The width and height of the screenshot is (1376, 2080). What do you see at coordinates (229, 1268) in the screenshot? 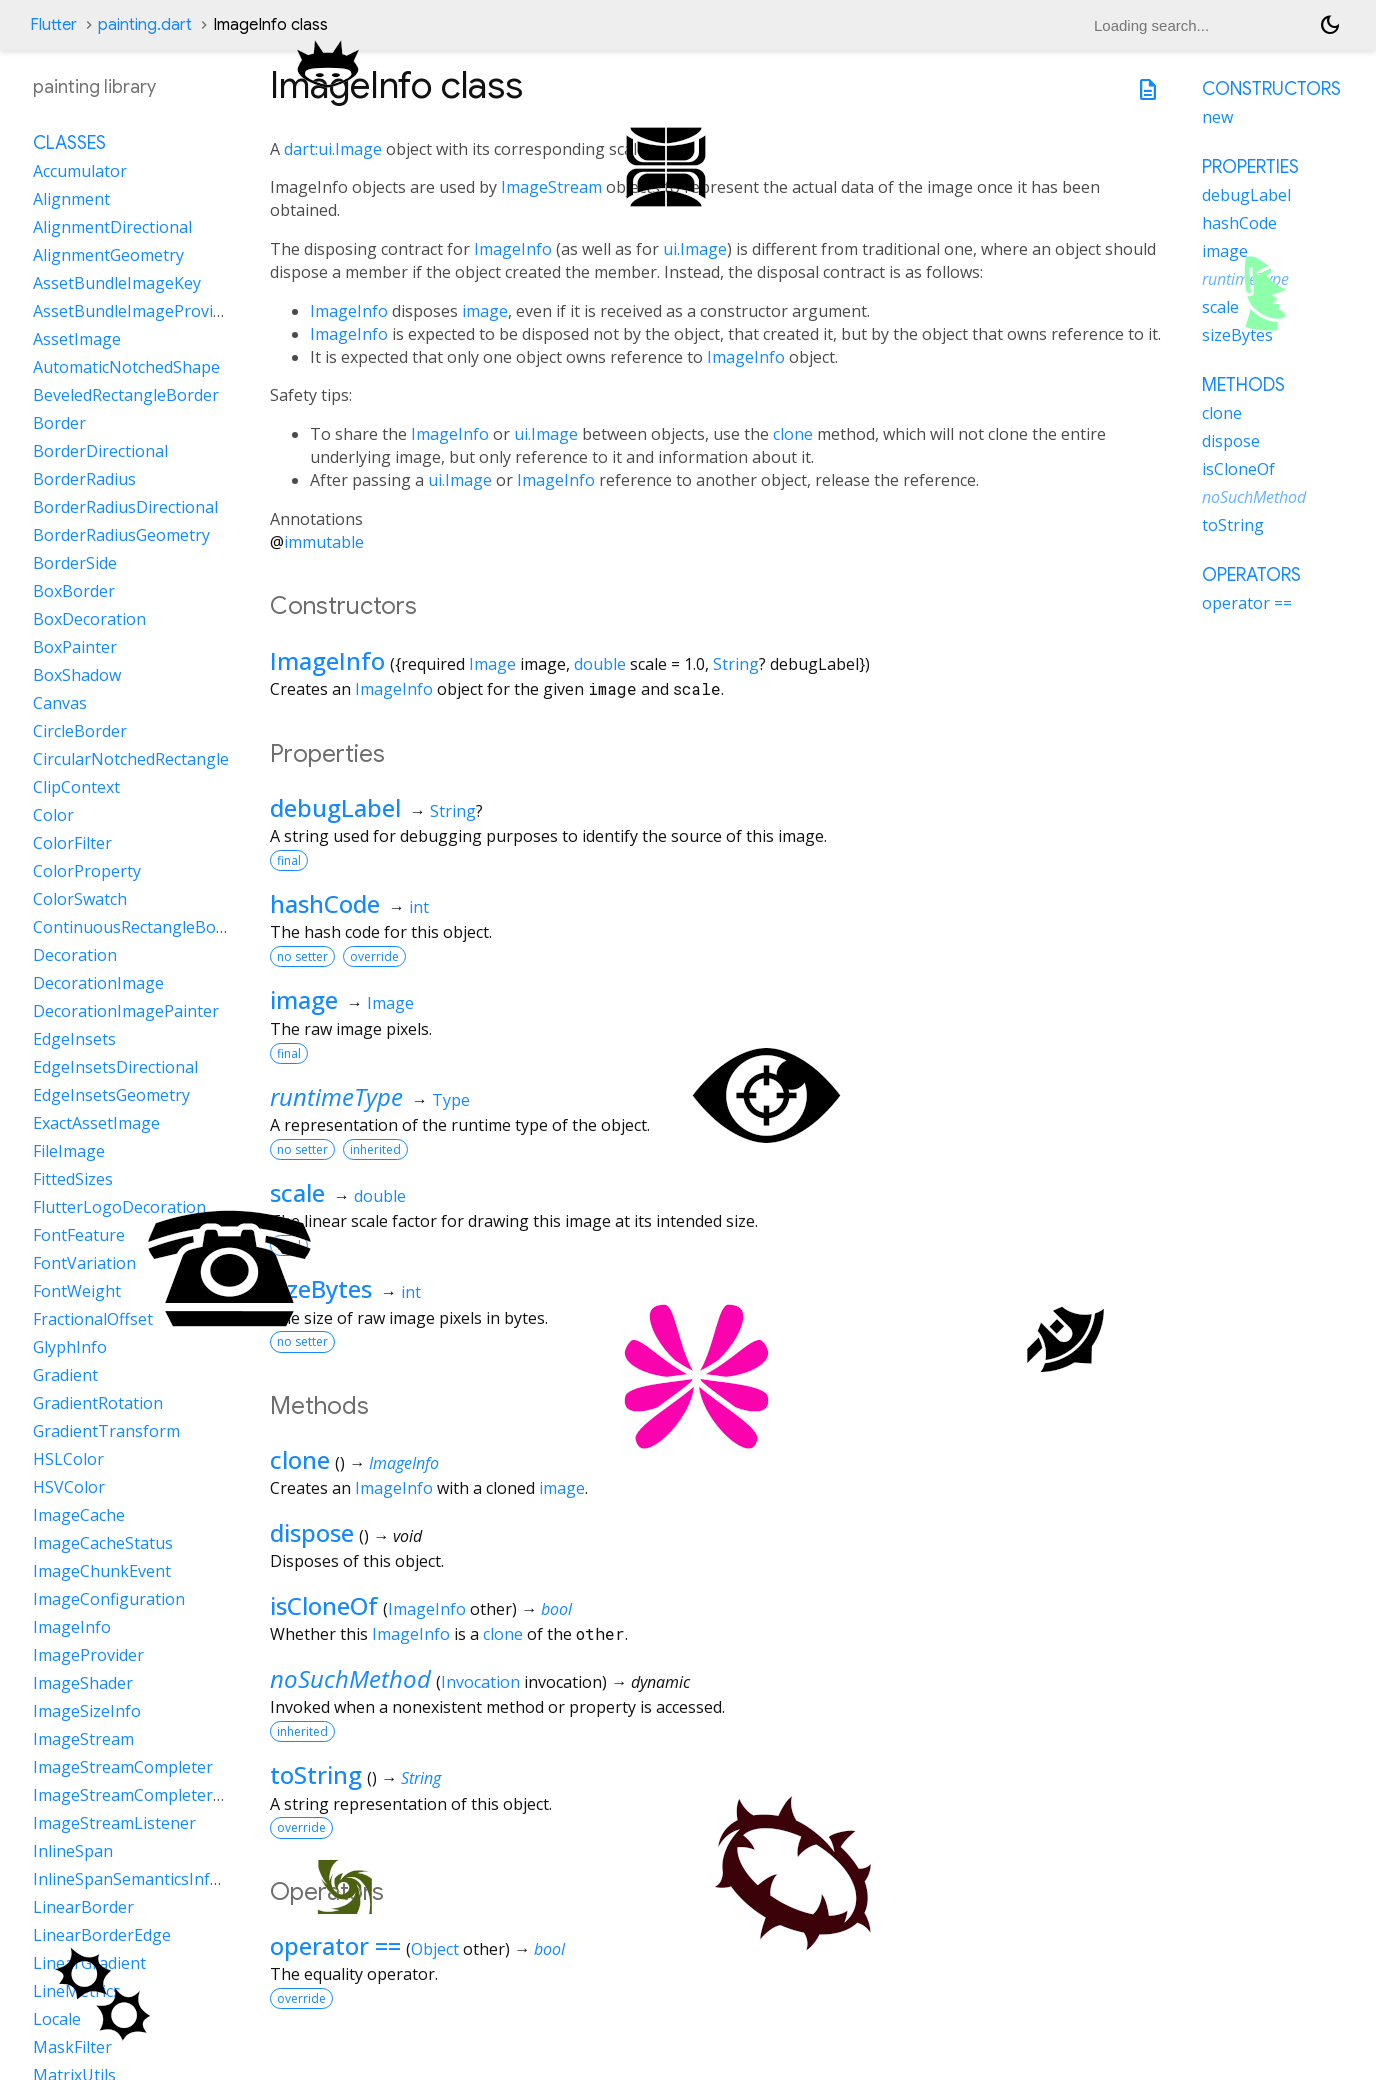
I see `contact customer support via phone` at bounding box center [229, 1268].